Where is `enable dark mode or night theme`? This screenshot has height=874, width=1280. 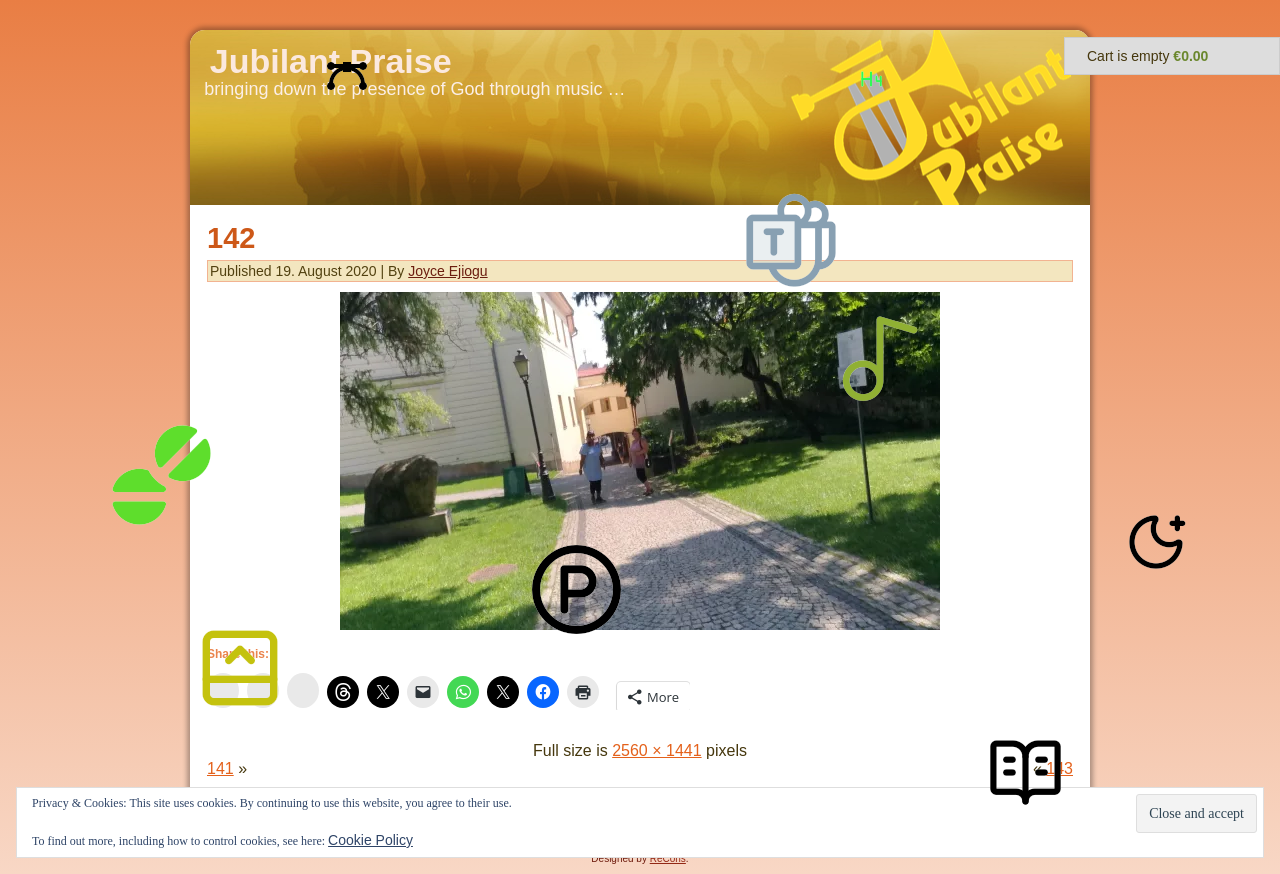 enable dark mode or night theme is located at coordinates (1156, 542).